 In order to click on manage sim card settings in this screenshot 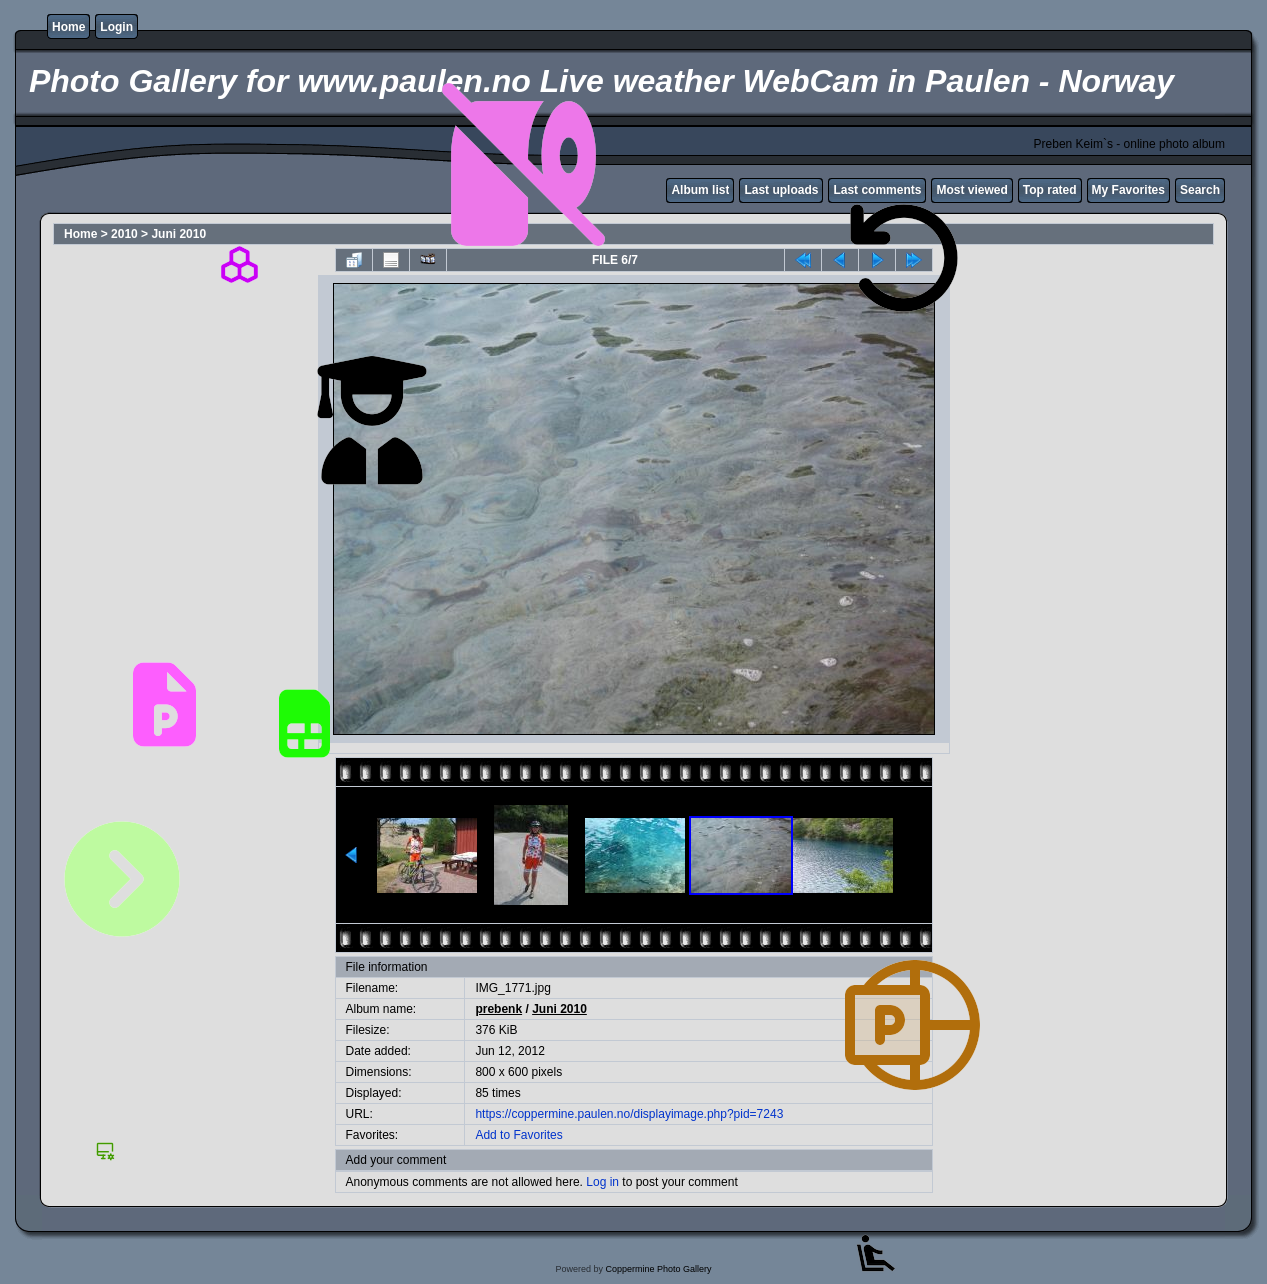, I will do `click(304, 723)`.